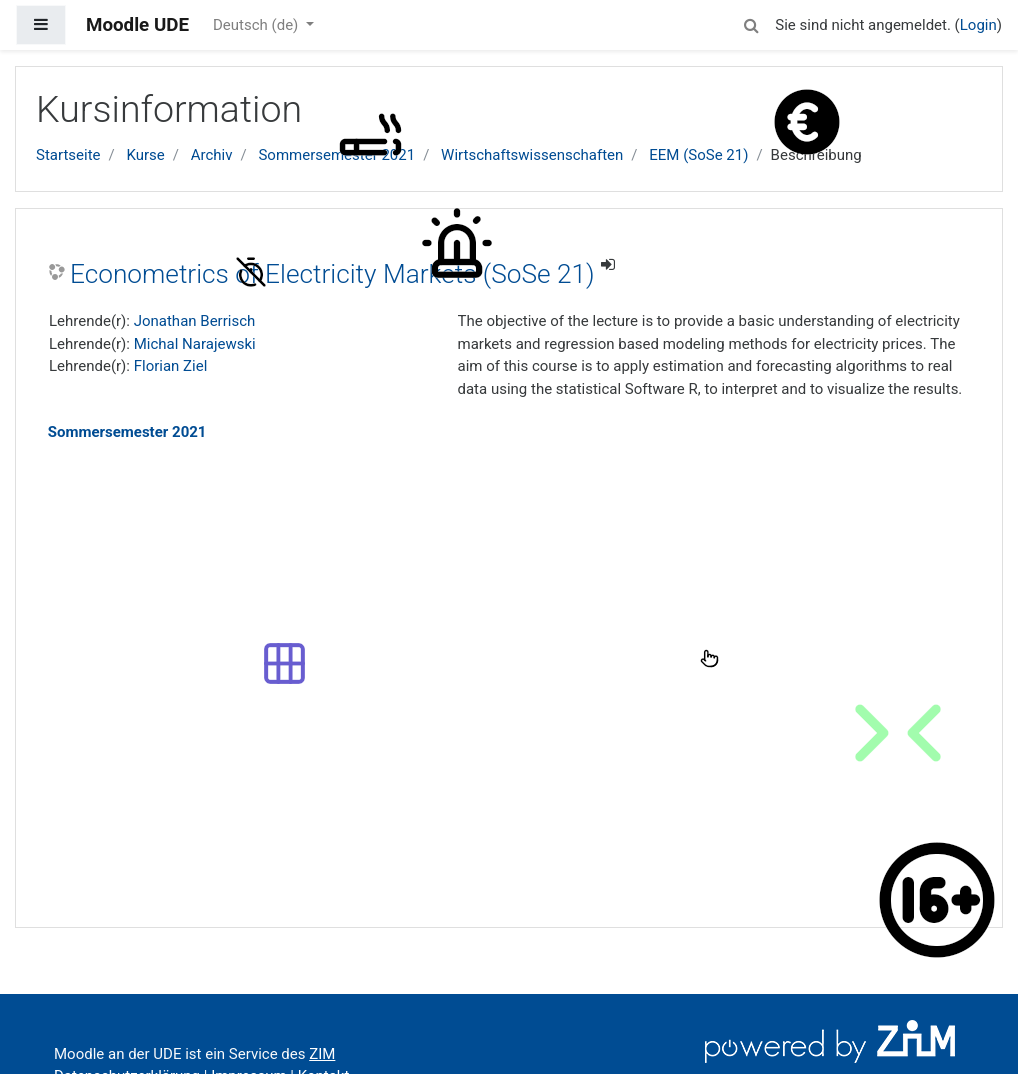 This screenshot has height=1074, width=1018. What do you see at coordinates (251, 272) in the screenshot?
I see `disable or cancel timer` at bounding box center [251, 272].